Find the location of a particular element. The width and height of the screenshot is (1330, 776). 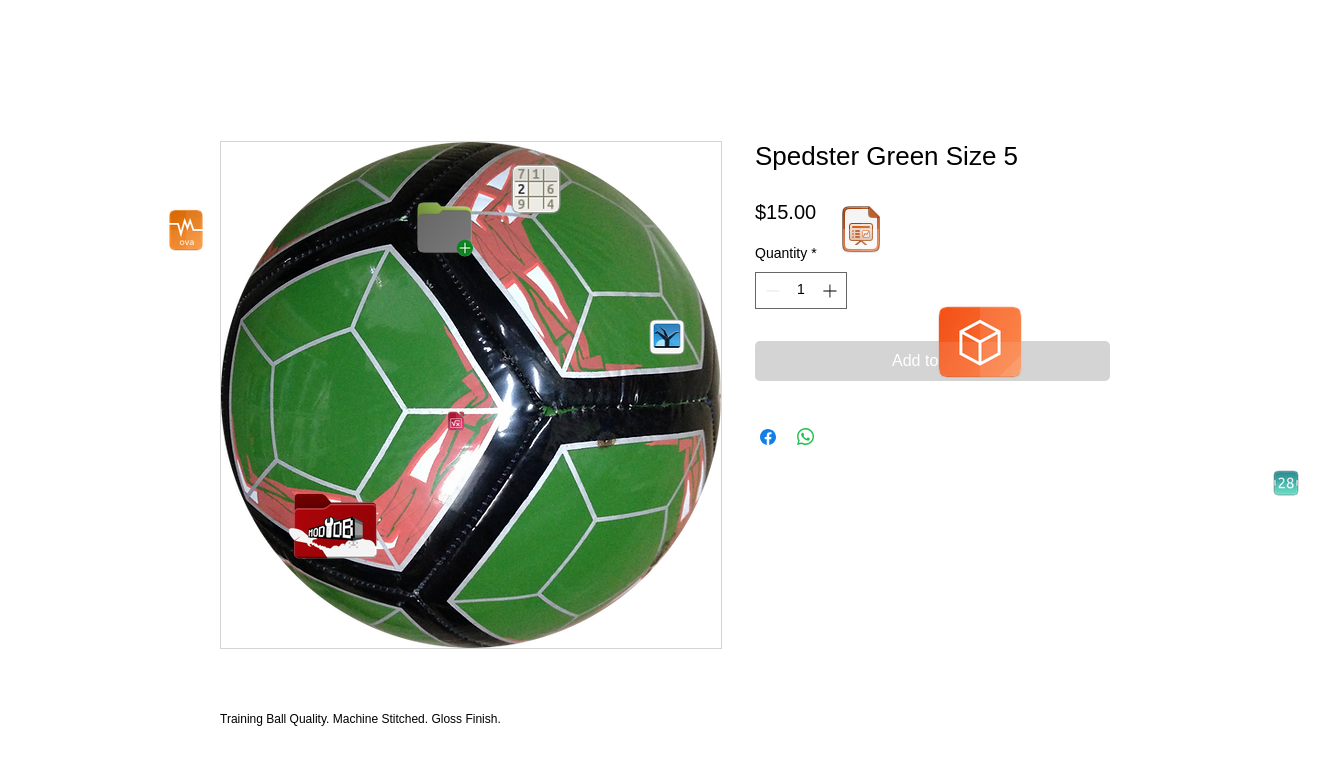

open a 3ds file is located at coordinates (980, 339).